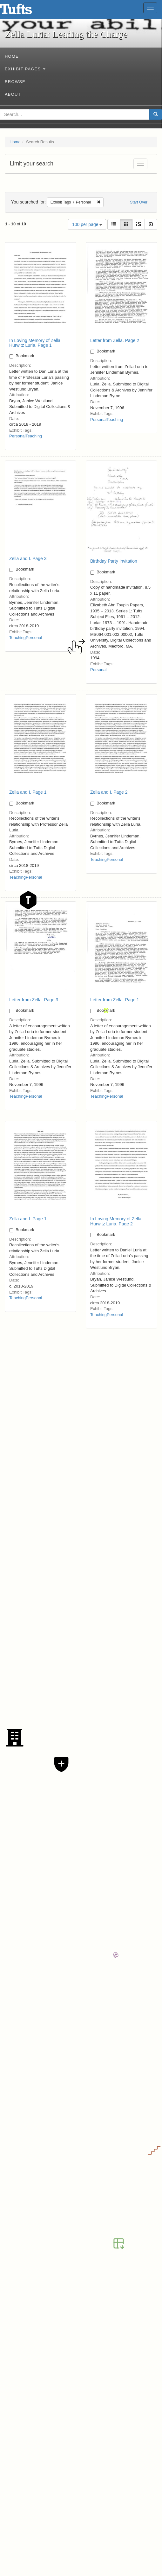 The height and width of the screenshot is (2576, 162). I want to click on indicates stairs or steps nearby, so click(154, 2150).